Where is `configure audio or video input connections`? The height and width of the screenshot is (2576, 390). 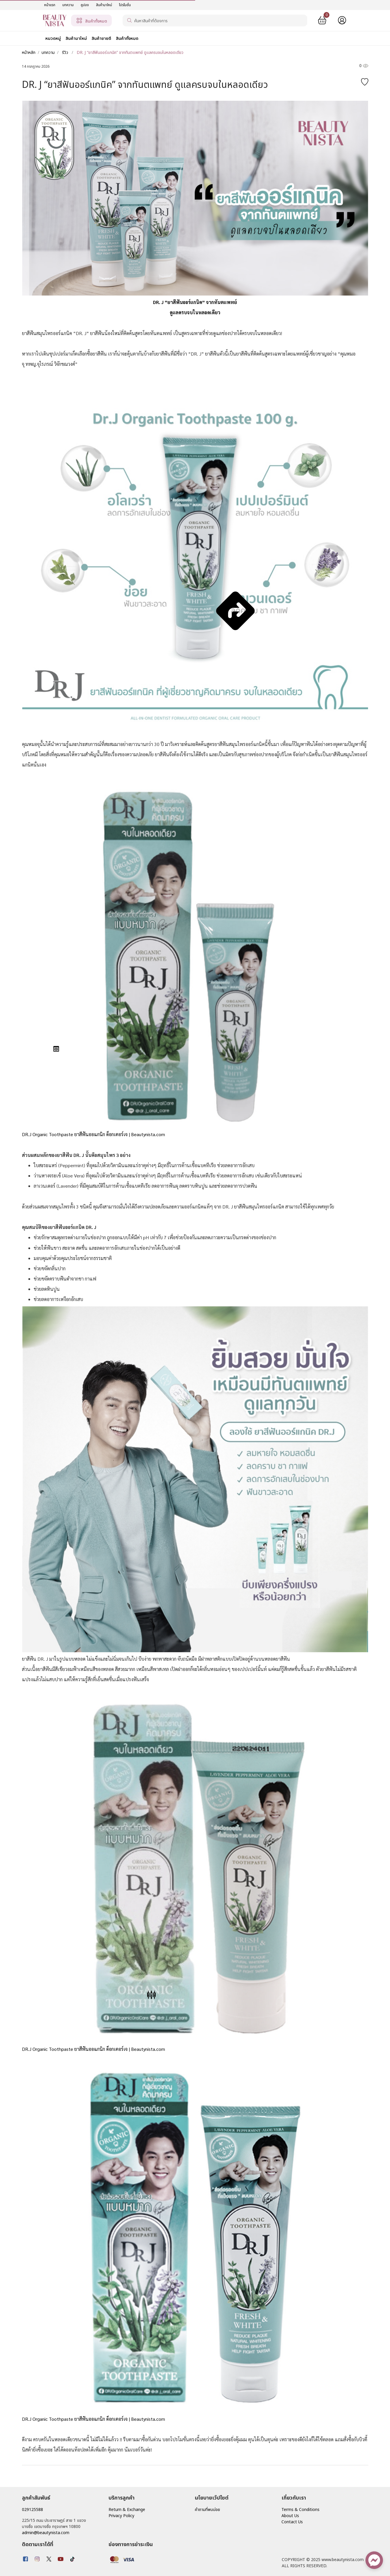 configure audio or video input connections is located at coordinates (151, 1995).